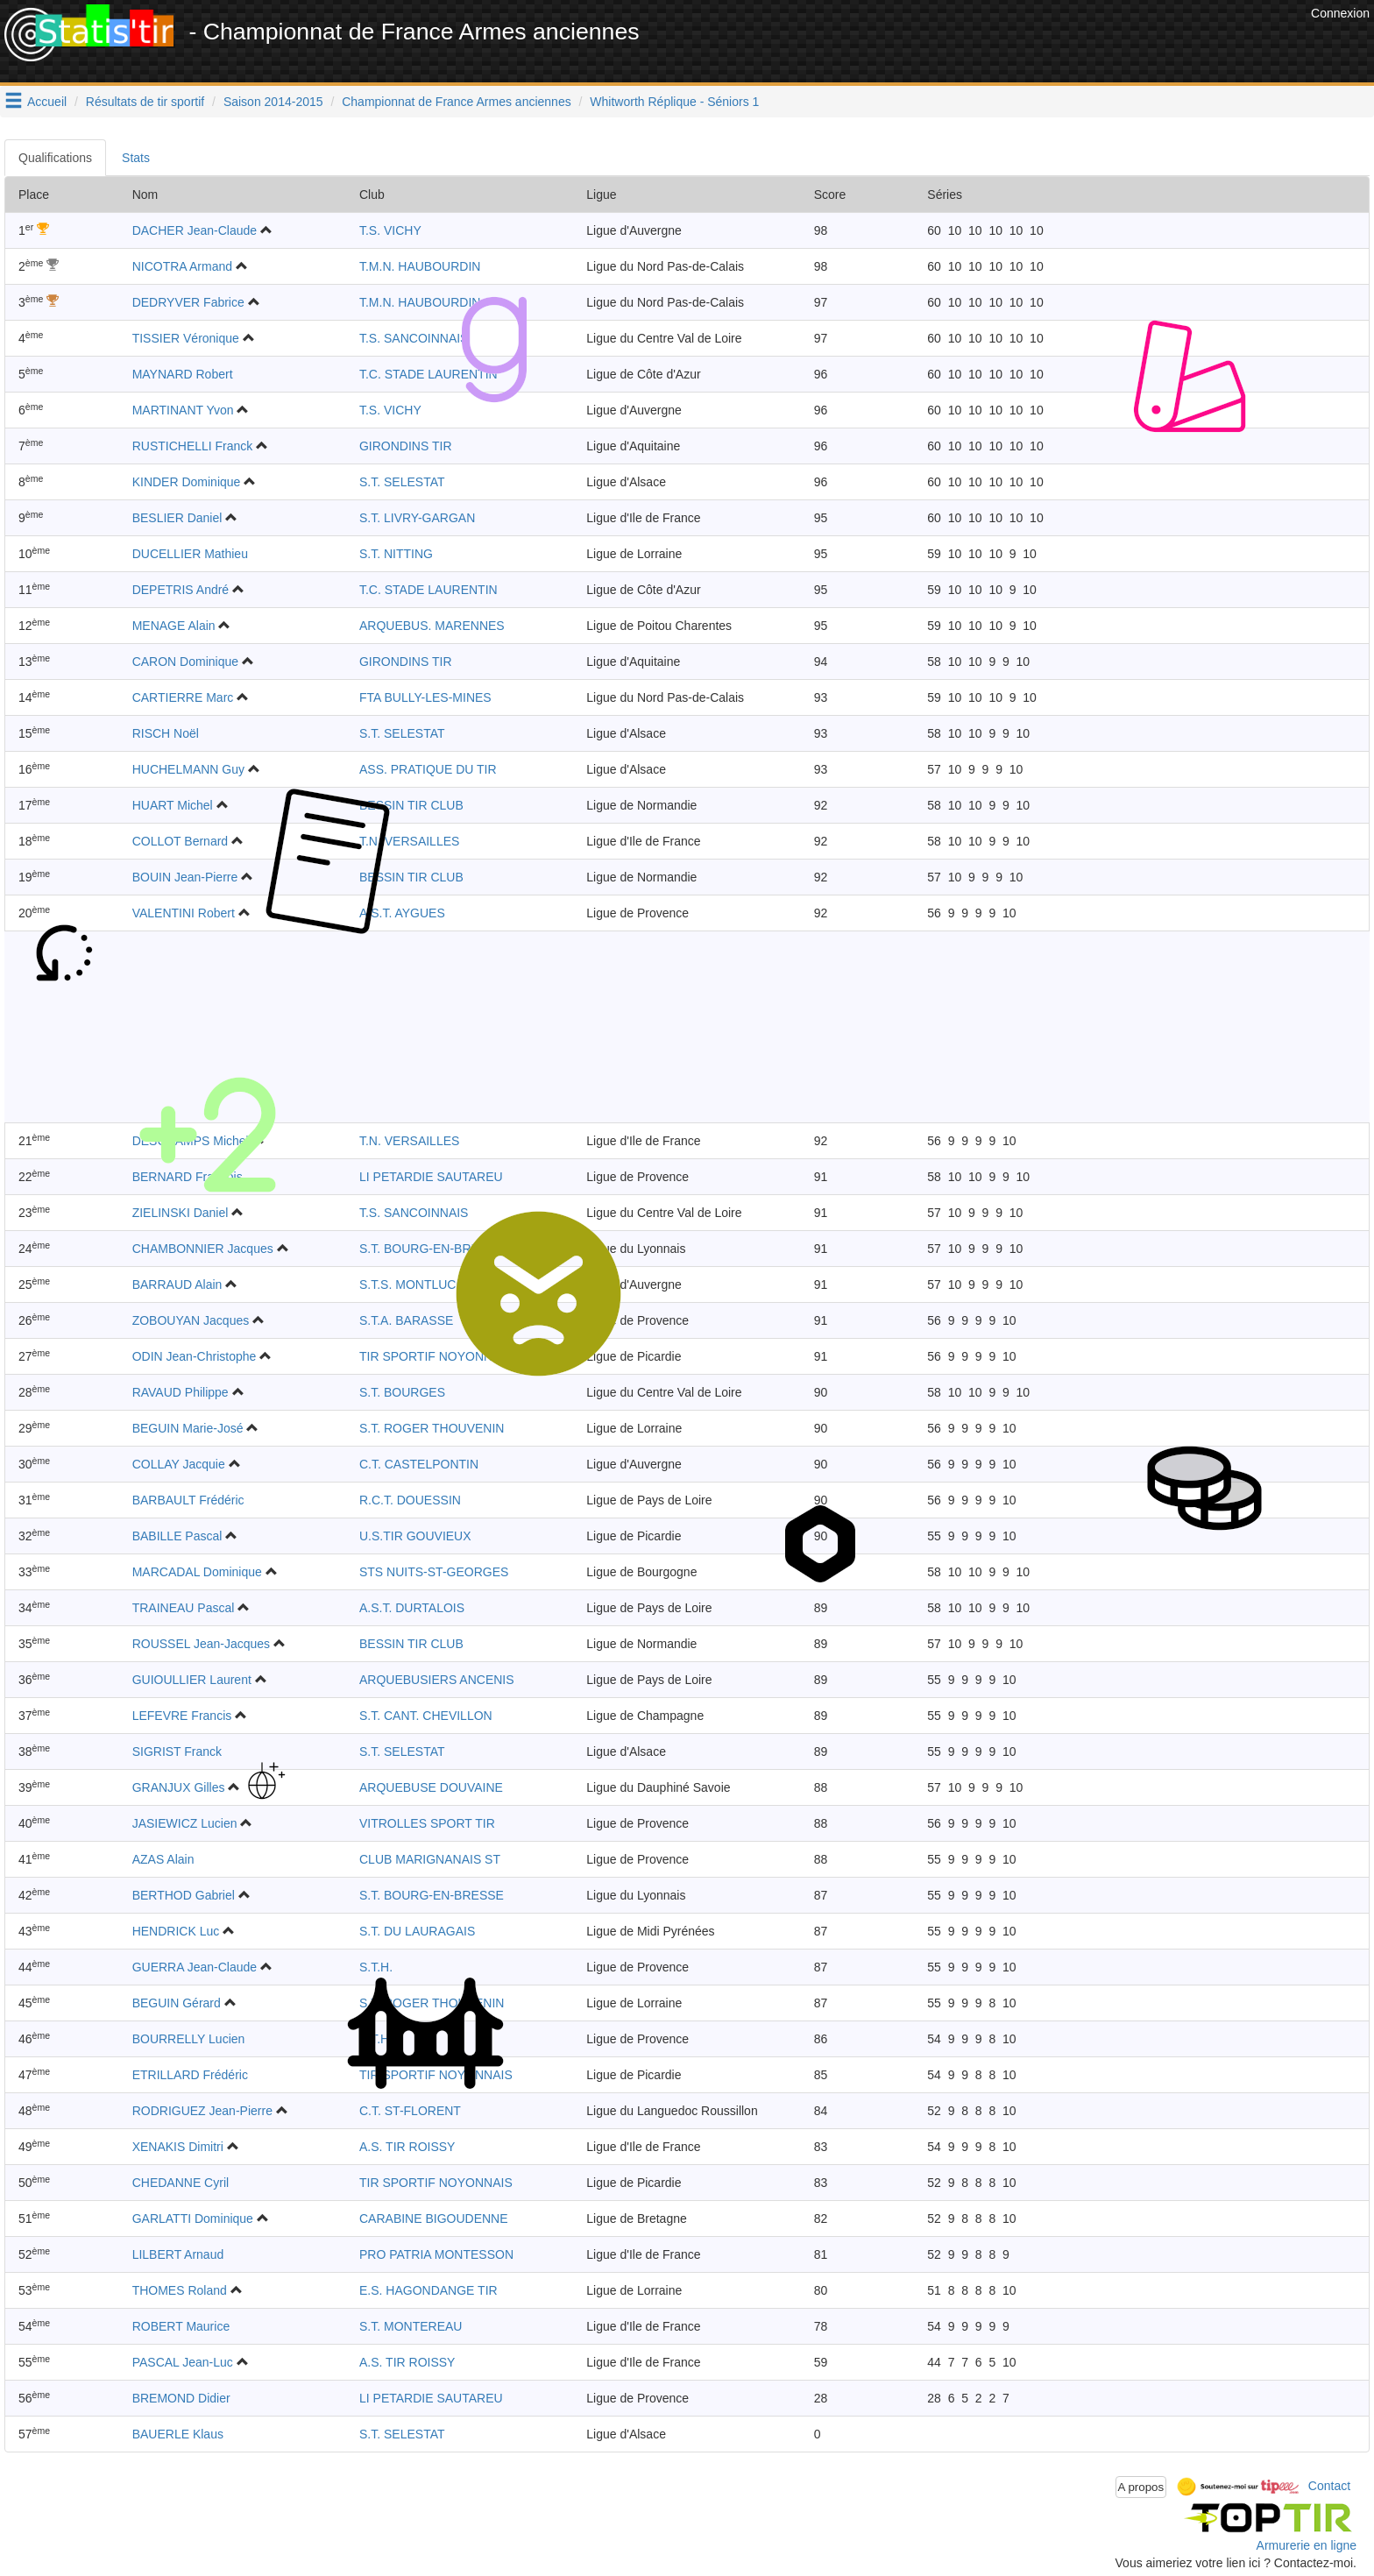  I want to click on view your coin balance or currency, so click(1204, 1488).